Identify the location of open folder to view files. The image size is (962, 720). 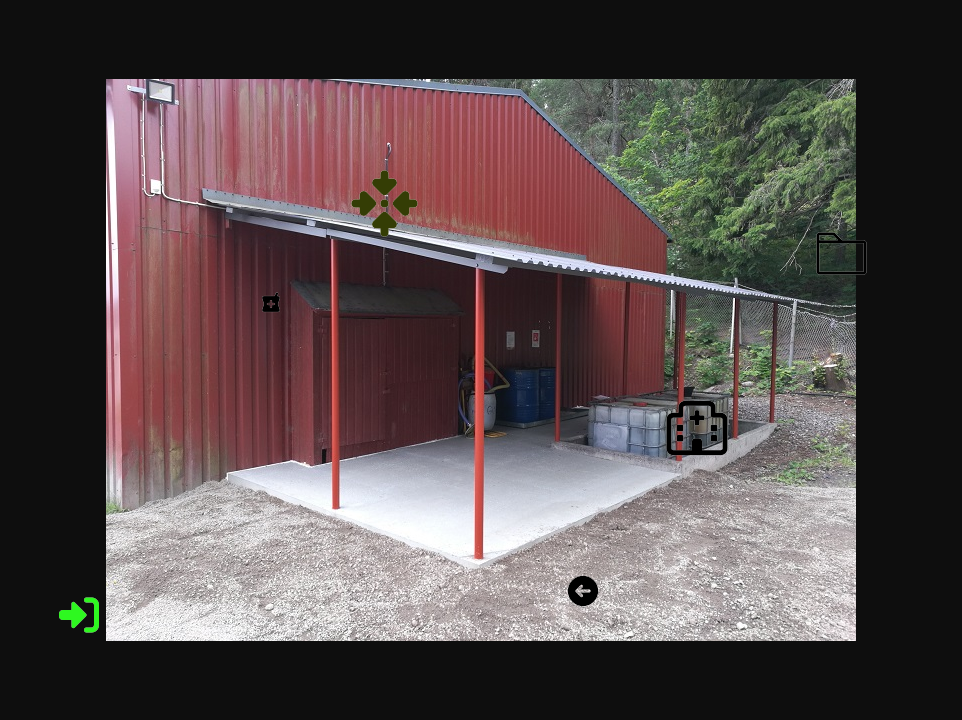
(841, 253).